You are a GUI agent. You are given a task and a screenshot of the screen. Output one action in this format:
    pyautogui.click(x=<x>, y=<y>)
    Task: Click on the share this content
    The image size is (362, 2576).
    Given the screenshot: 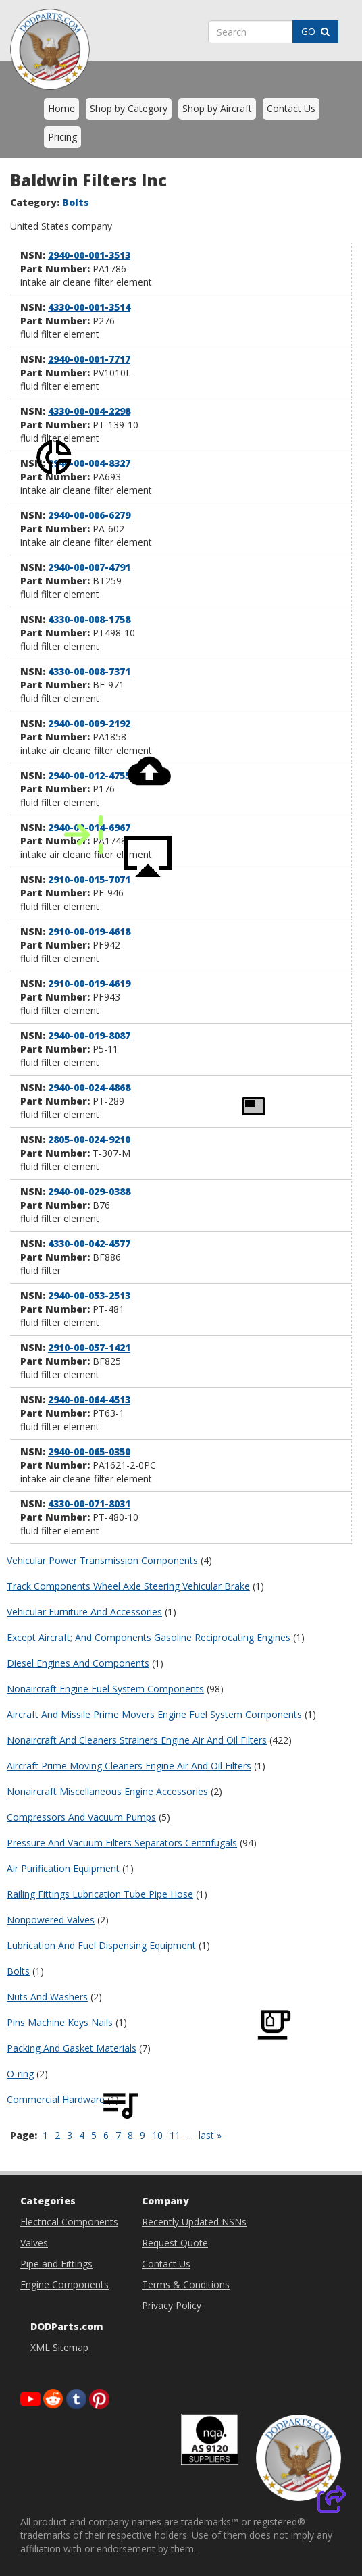 What is the action you would take?
    pyautogui.click(x=331, y=2499)
    